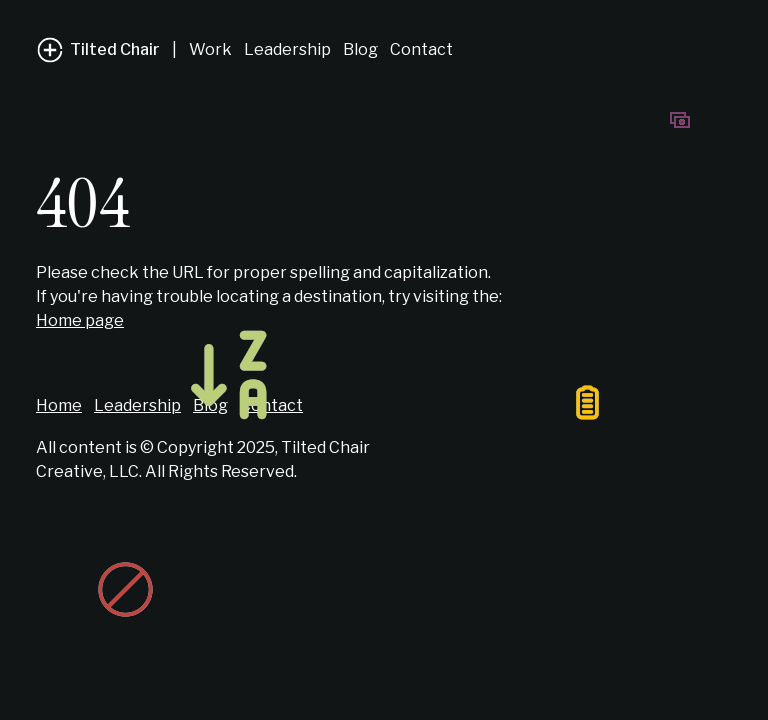  I want to click on view cash or payment options, so click(680, 120).